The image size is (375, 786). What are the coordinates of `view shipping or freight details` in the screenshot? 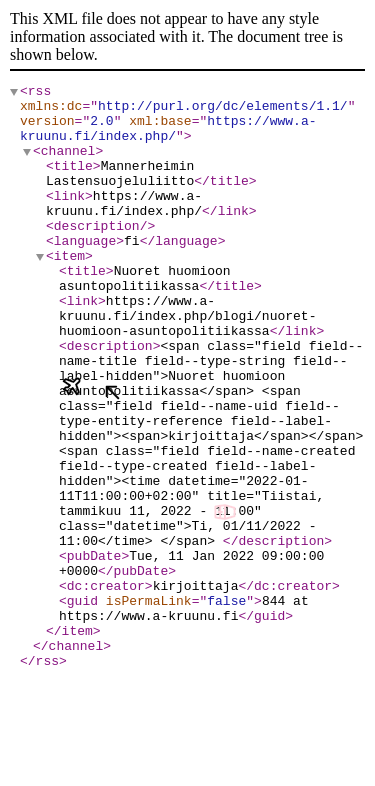 It's located at (225, 512).